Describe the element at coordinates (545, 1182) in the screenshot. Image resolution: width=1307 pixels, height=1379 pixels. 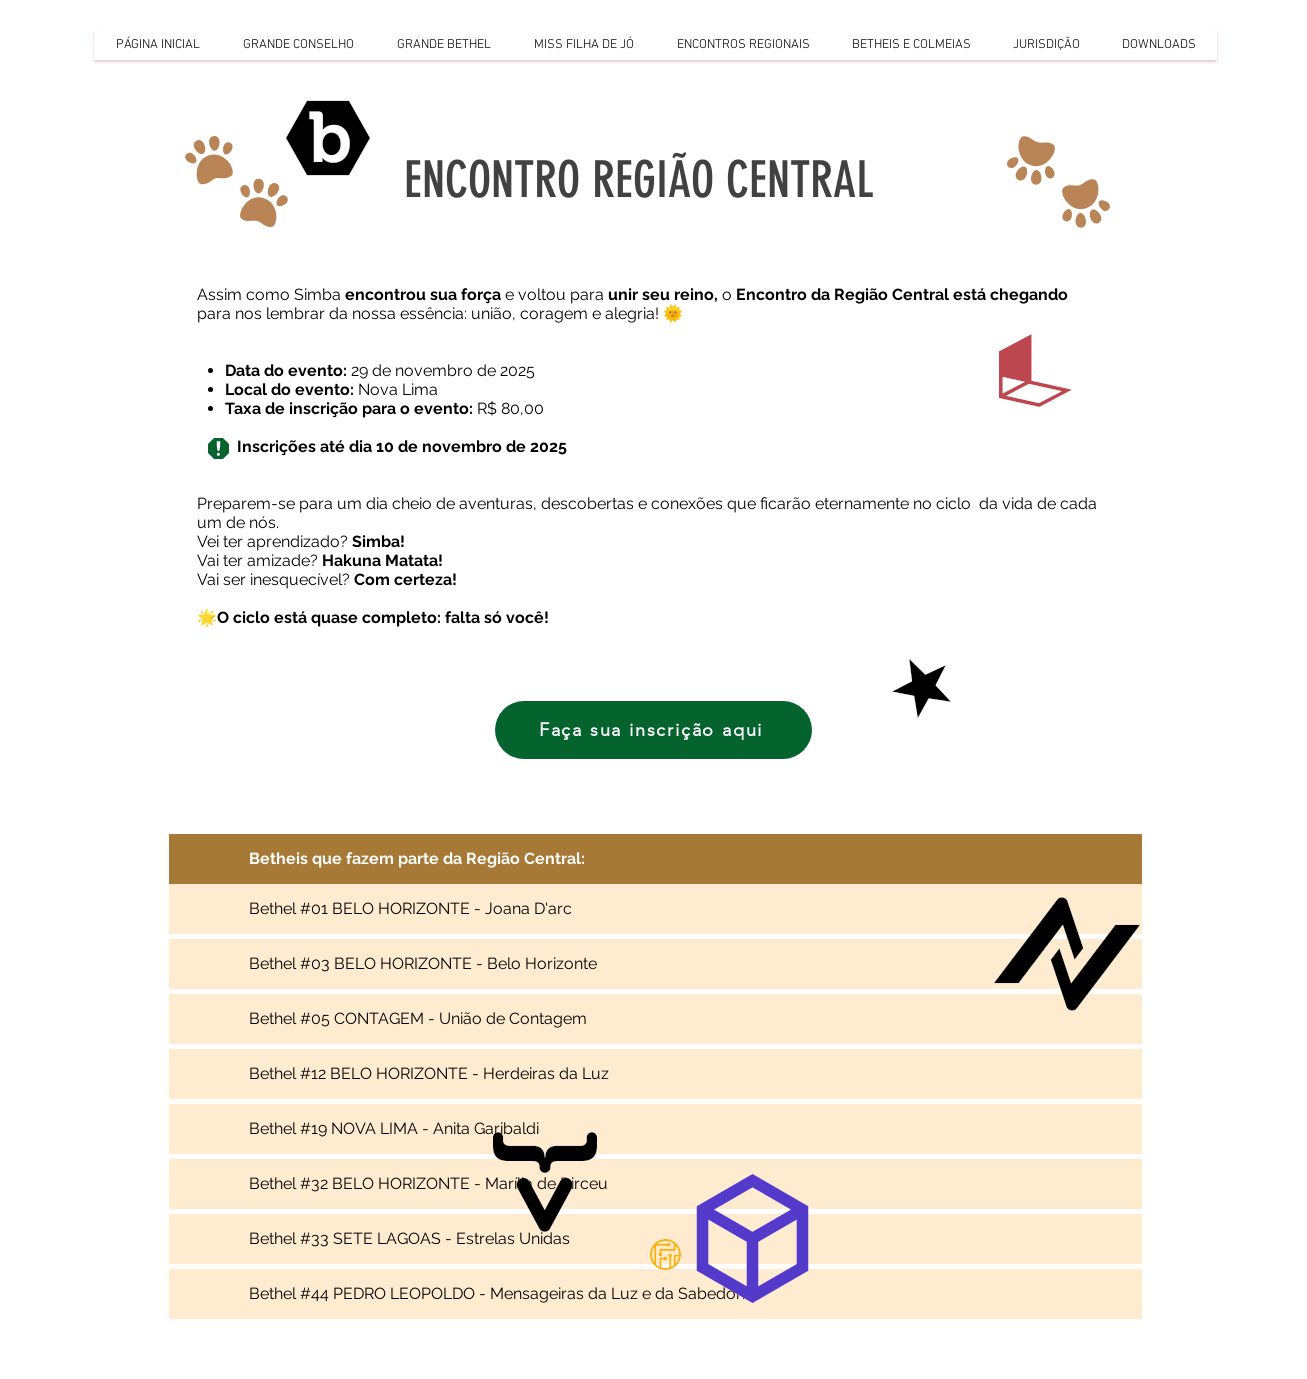
I see `vaadin framework branding logo` at that location.